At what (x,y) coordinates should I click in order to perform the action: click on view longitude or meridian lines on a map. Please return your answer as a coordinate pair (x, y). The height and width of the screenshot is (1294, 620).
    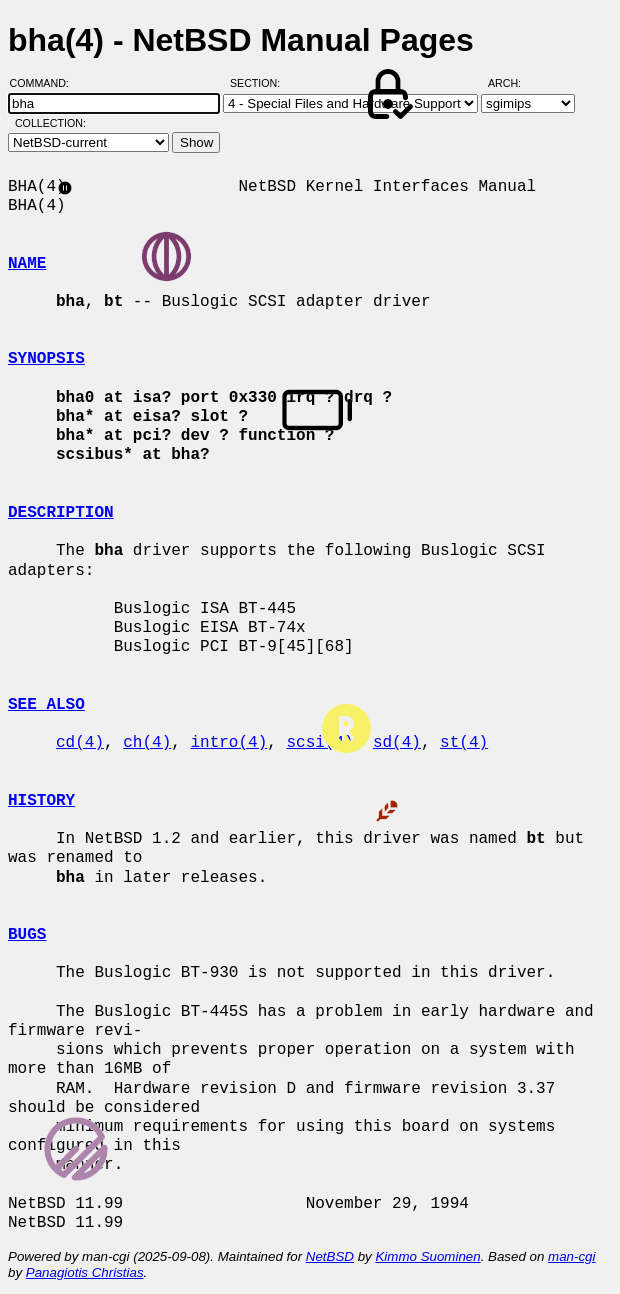
    Looking at the image, I should click on (166, 256).